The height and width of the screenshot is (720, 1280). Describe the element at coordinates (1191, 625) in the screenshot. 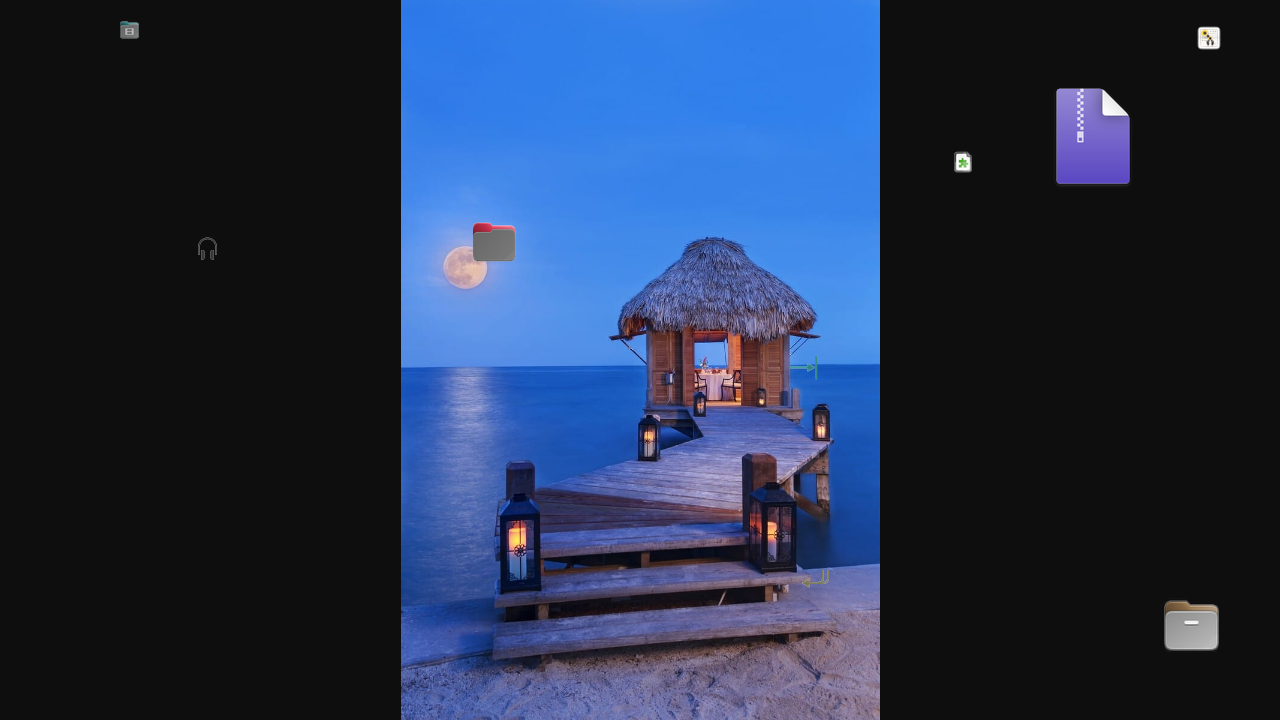

I see `open the file manager` at that location.